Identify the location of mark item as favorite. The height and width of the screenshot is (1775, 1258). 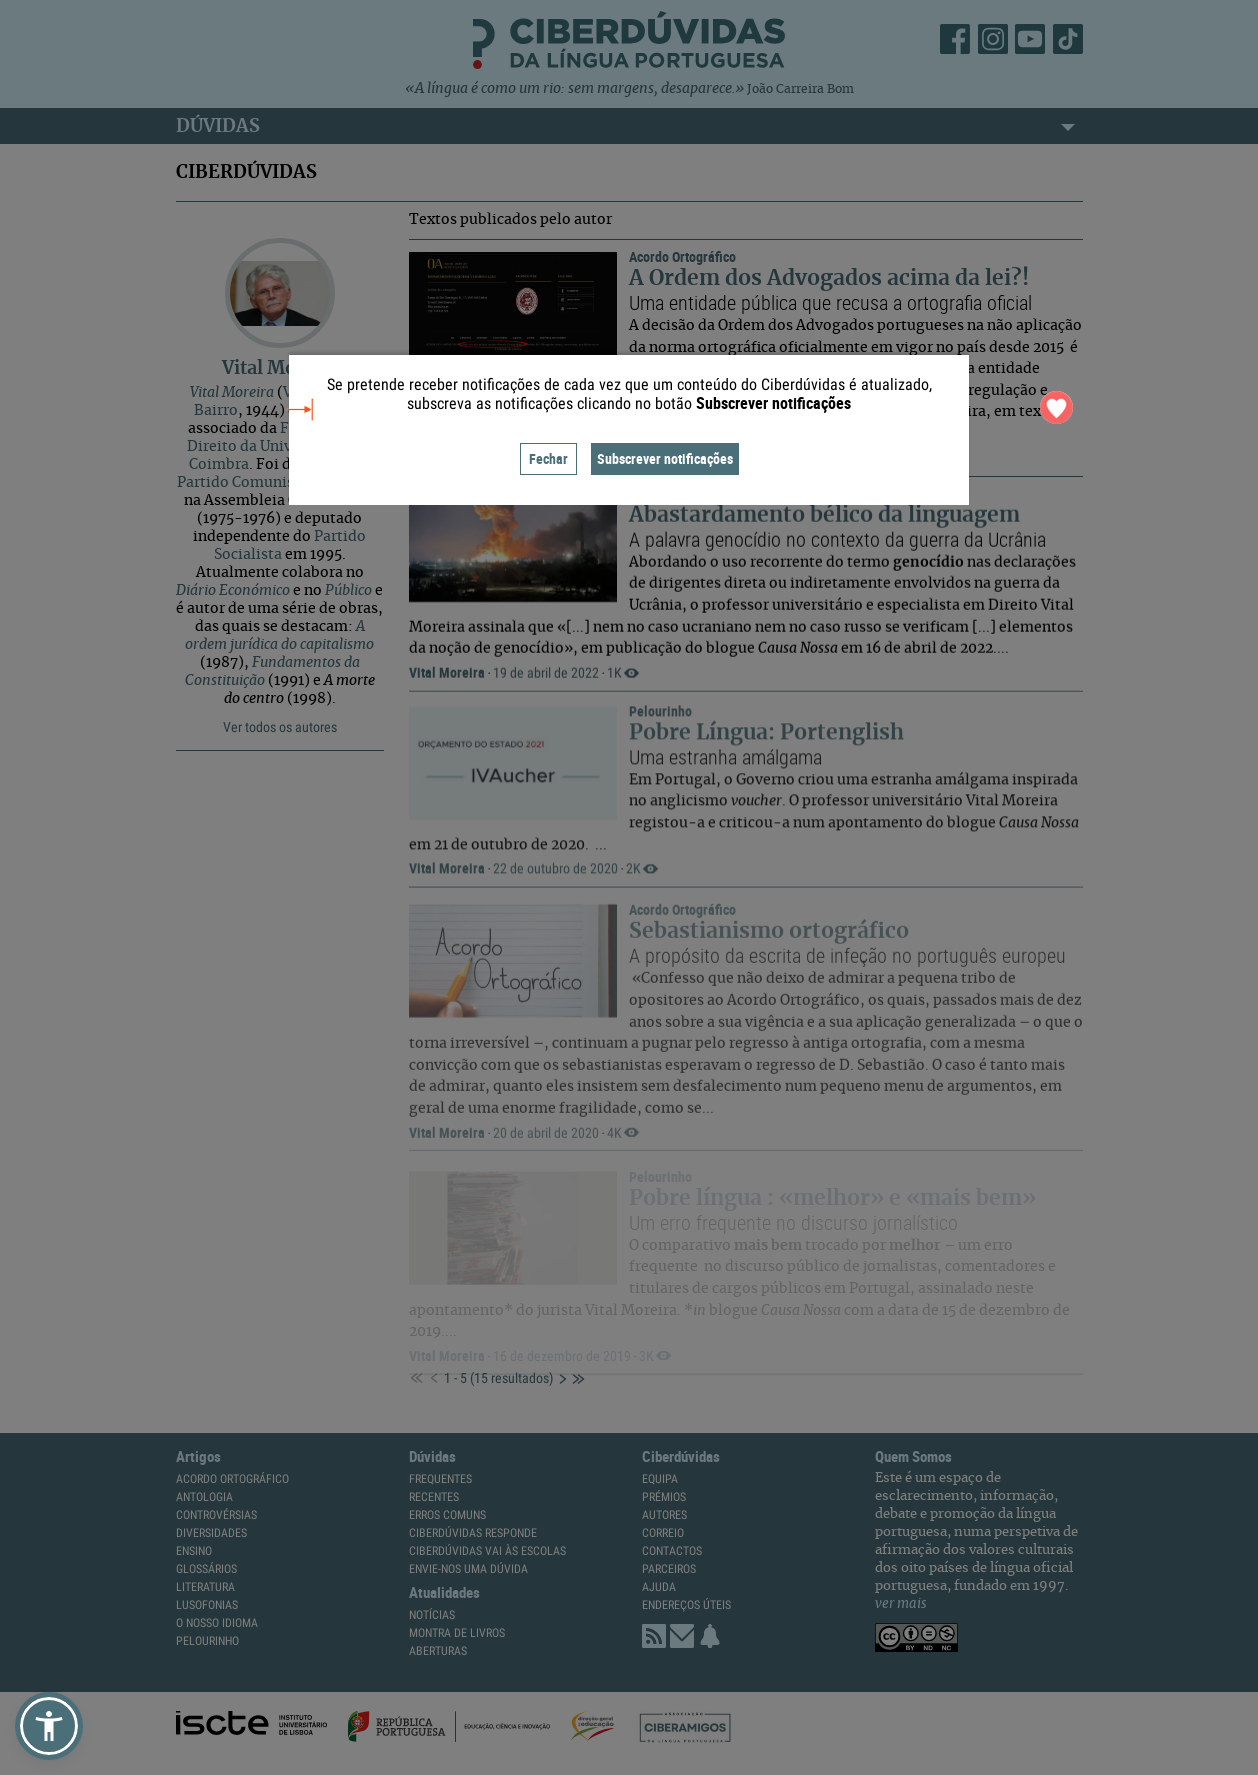
(1056, 407).